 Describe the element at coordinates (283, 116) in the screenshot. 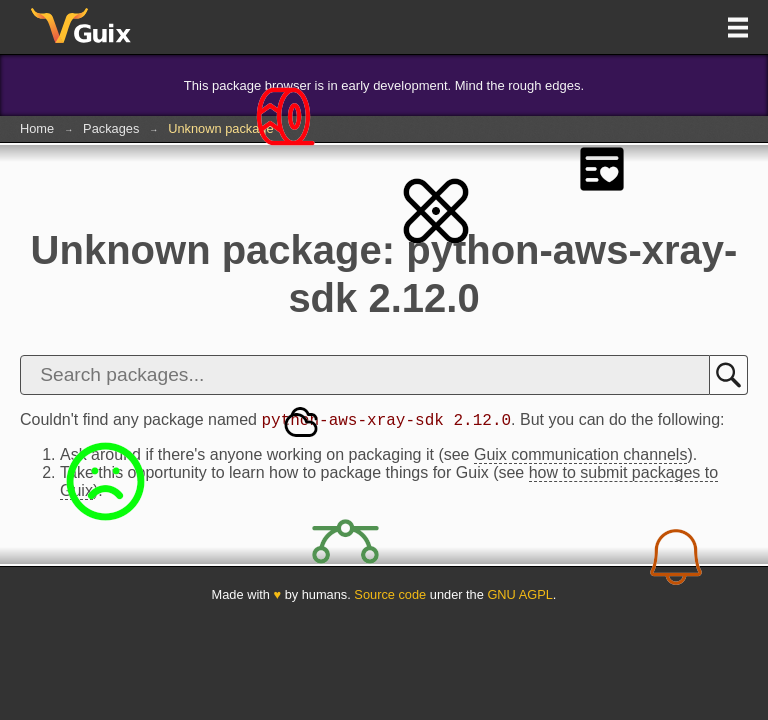

I see `view tire pressure or status` at that location.